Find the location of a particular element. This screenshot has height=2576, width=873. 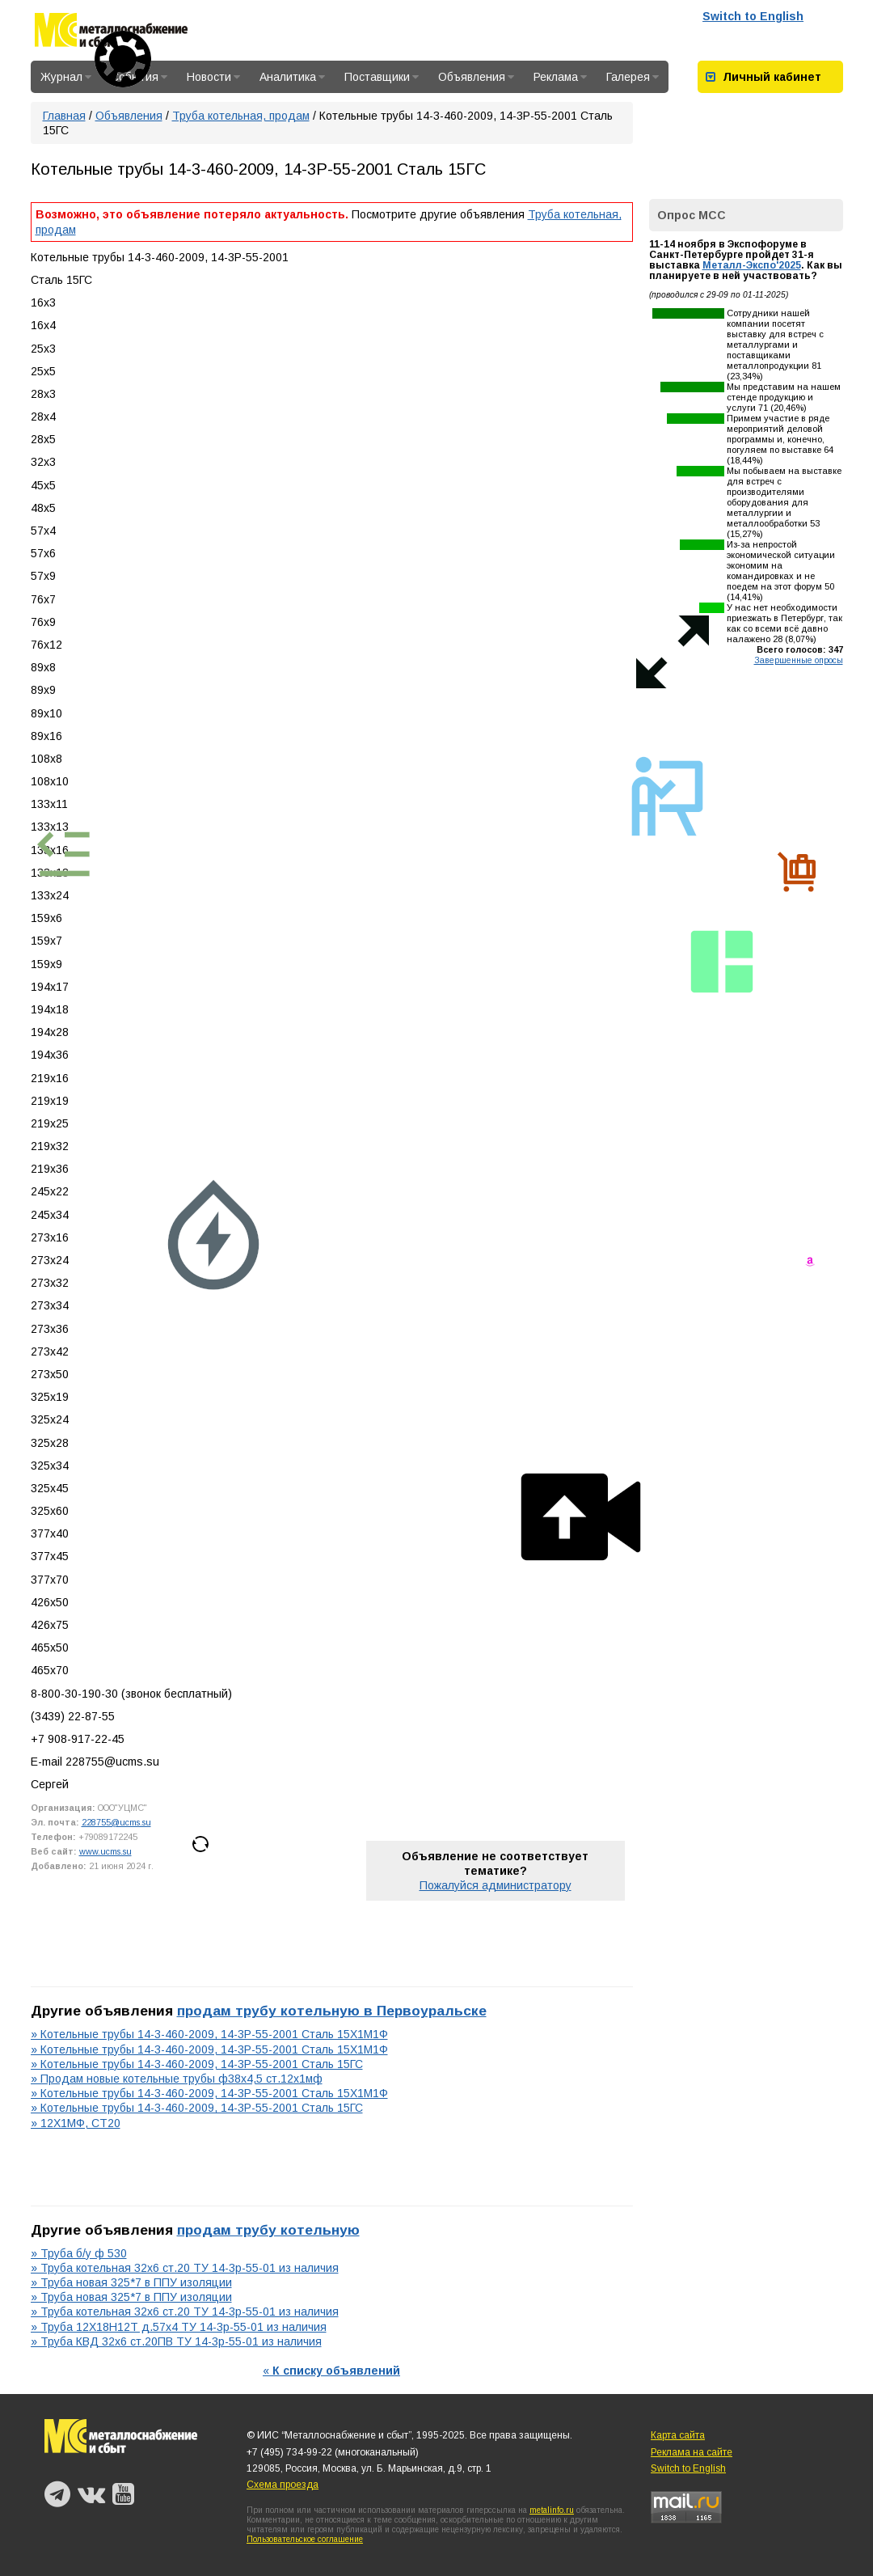

refresh or reload the current page is located at coordinates (200, 1844).